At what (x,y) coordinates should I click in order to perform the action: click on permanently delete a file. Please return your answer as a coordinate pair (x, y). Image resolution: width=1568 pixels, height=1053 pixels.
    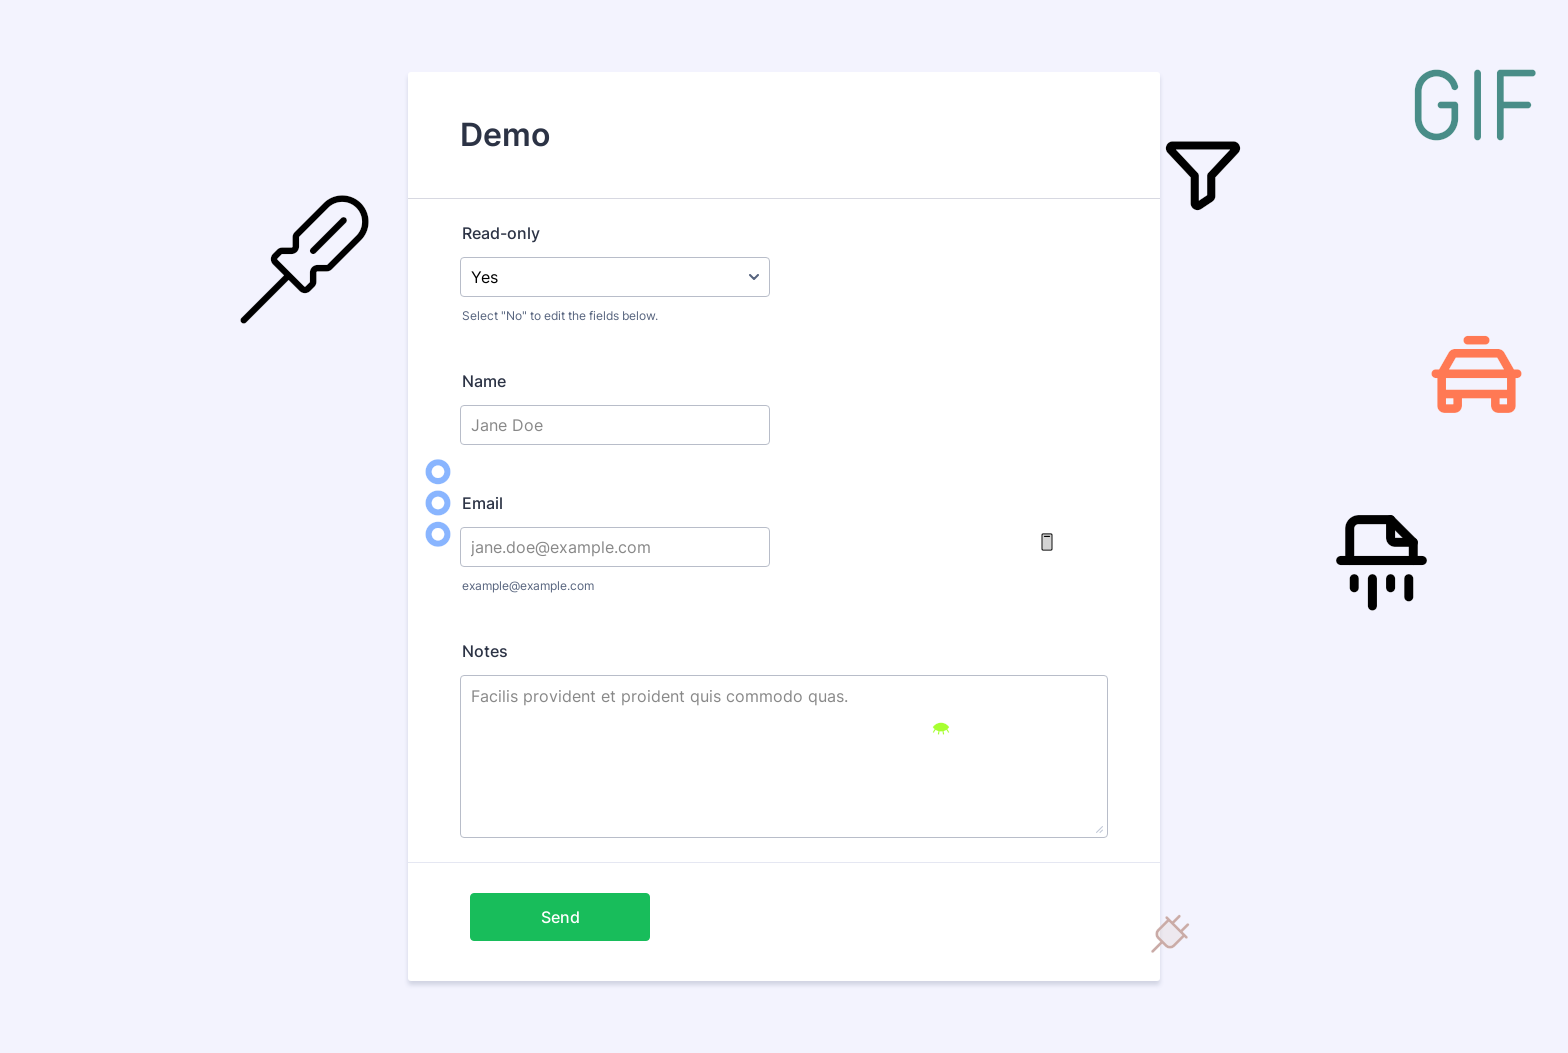
    Looking at the image, I should click on (1381, 560).